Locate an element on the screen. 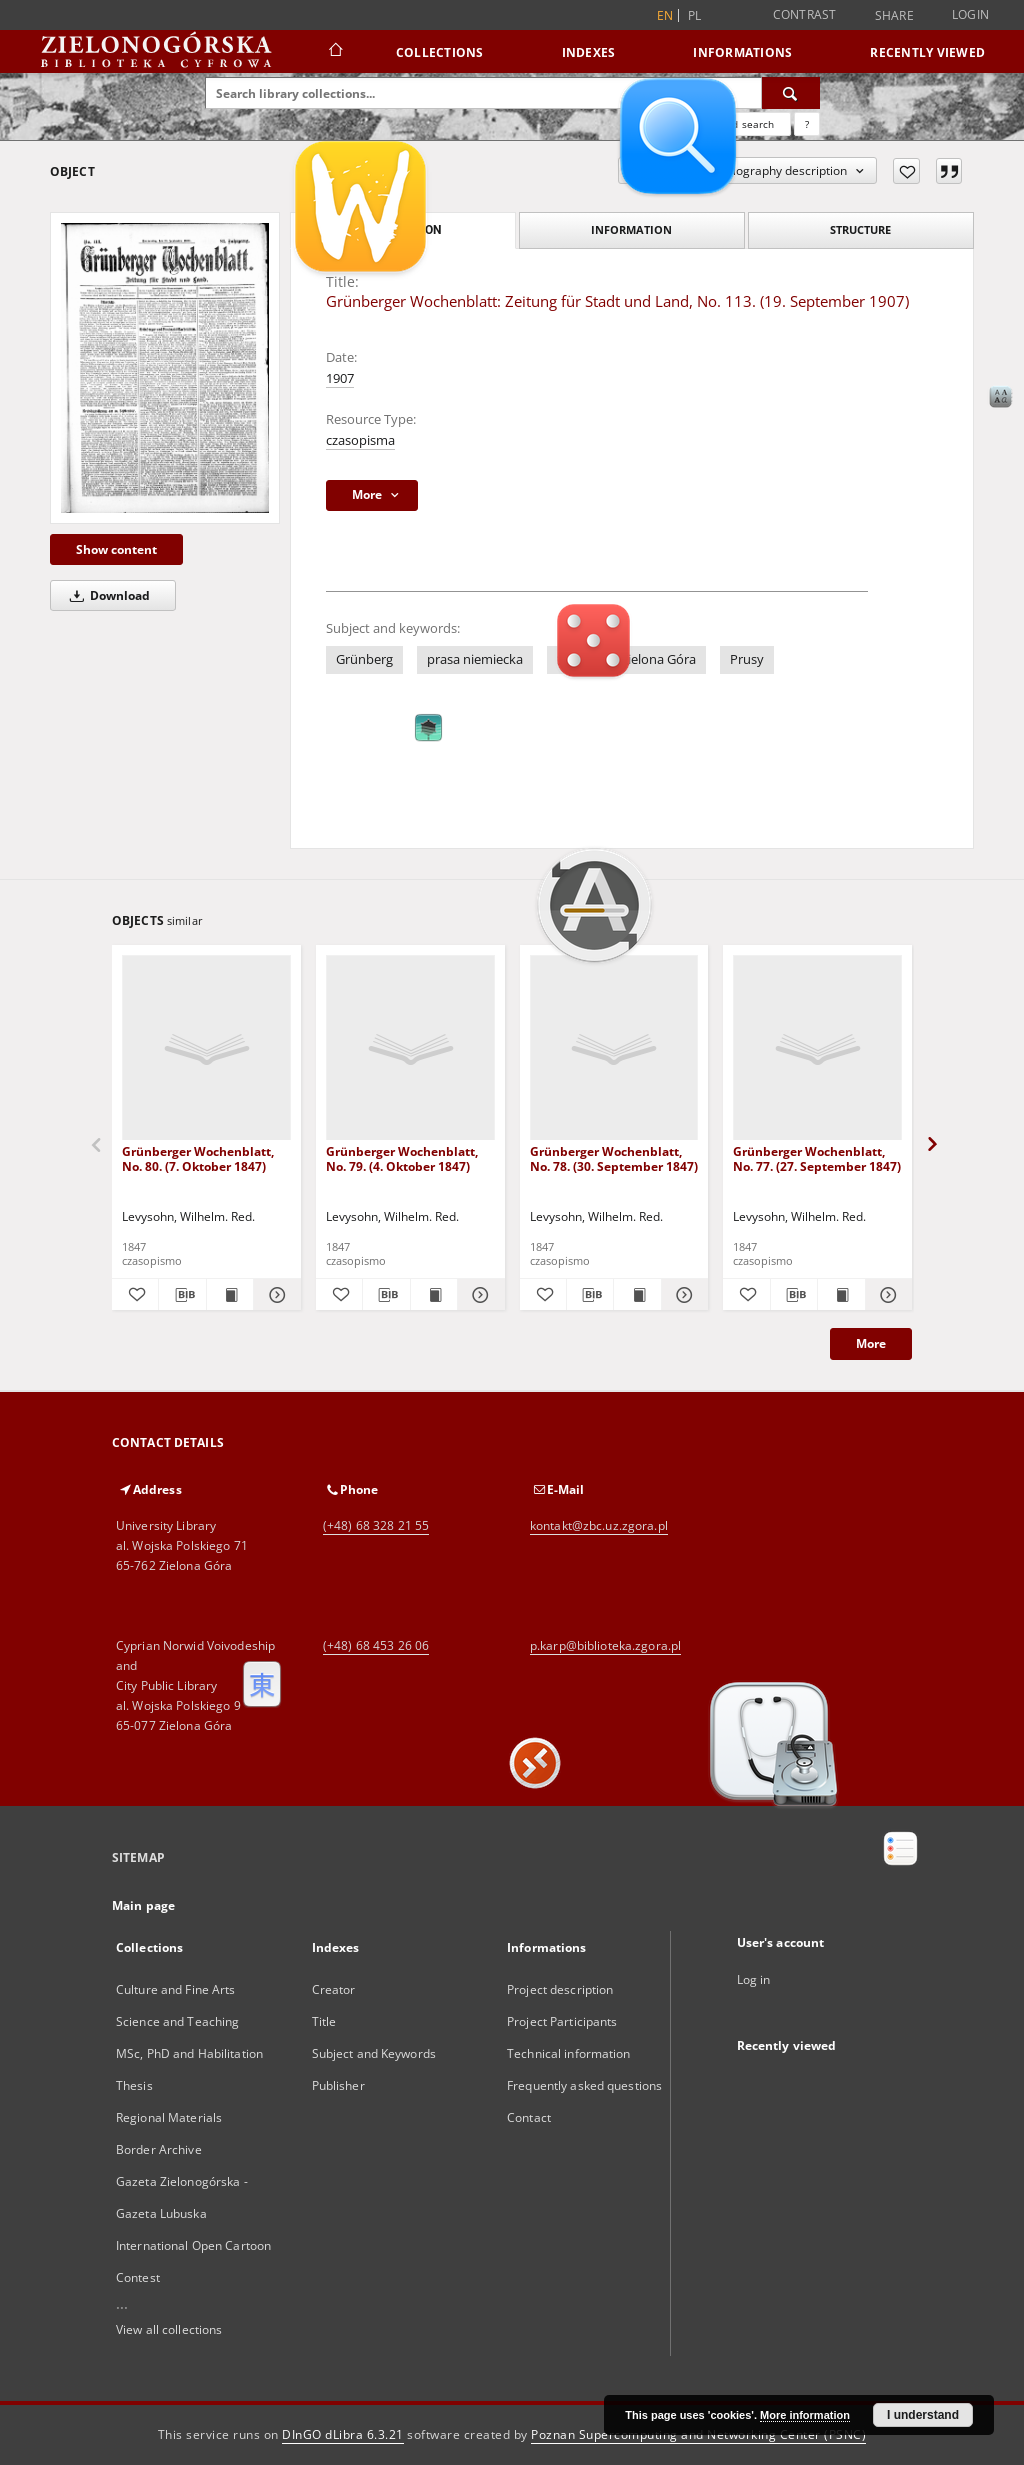 Image resolution: width=1024 pixels, height=2465 pixels. open the Reminders app is located at coordinates (900, 1848).